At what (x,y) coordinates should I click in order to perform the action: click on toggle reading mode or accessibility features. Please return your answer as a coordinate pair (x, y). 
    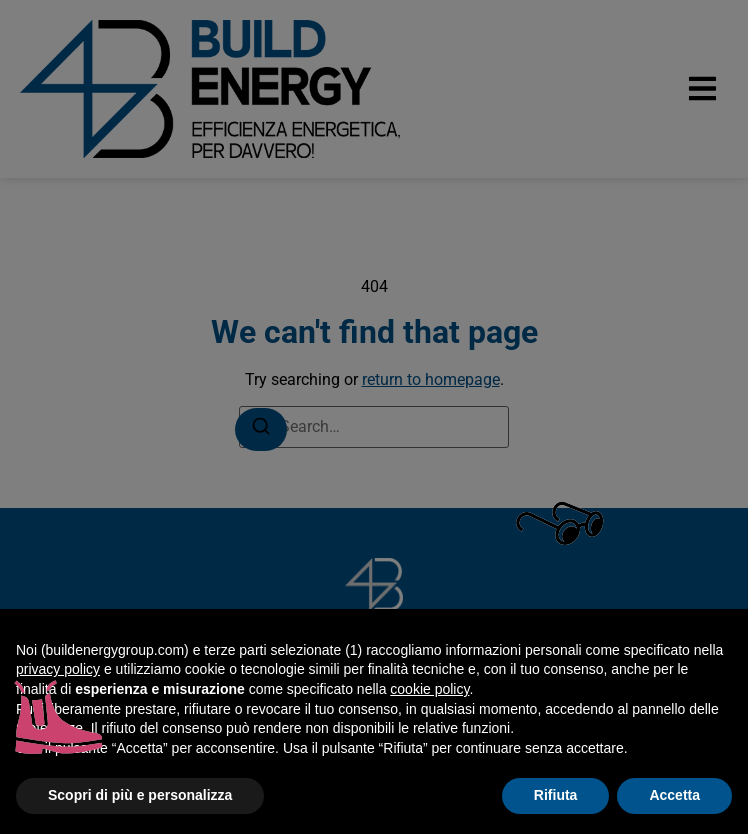
    Looking at the image, I should click on (559, 523).